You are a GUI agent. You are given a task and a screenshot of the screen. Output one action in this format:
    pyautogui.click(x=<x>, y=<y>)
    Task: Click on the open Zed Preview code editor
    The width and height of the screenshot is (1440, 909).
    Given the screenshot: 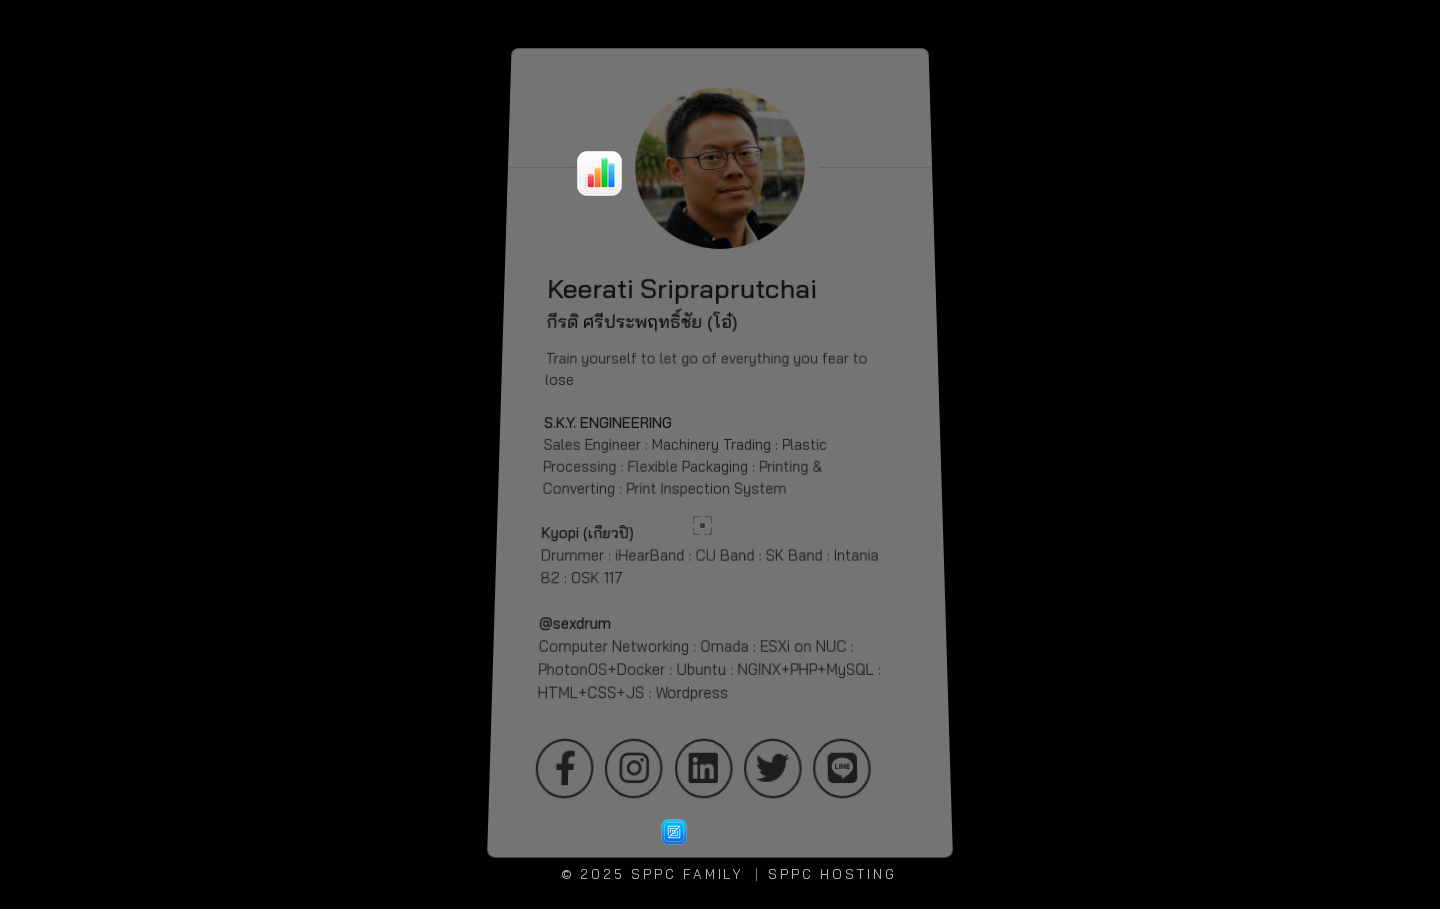 What is the action you would take?
    pyautogui.click(x=674, y=832)
    